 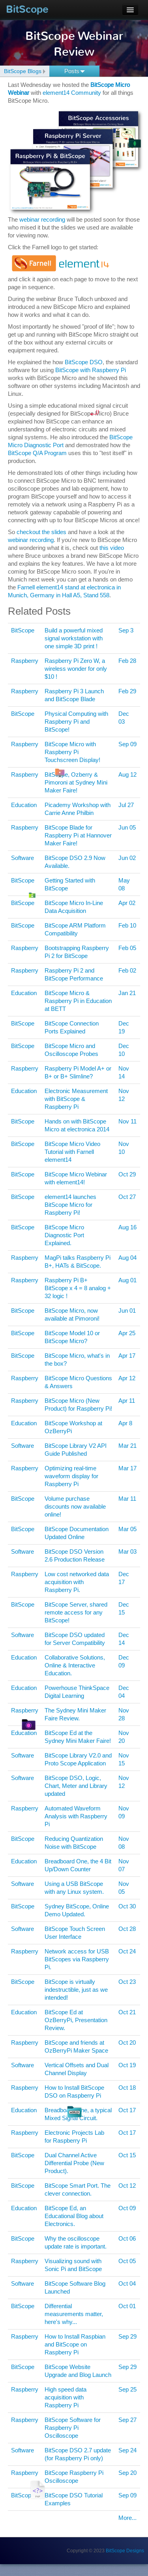 What do you see at coordinates (60, 772) in the screenshot?
I see `open mac desktop files folder` at bounding box center [60, 772].